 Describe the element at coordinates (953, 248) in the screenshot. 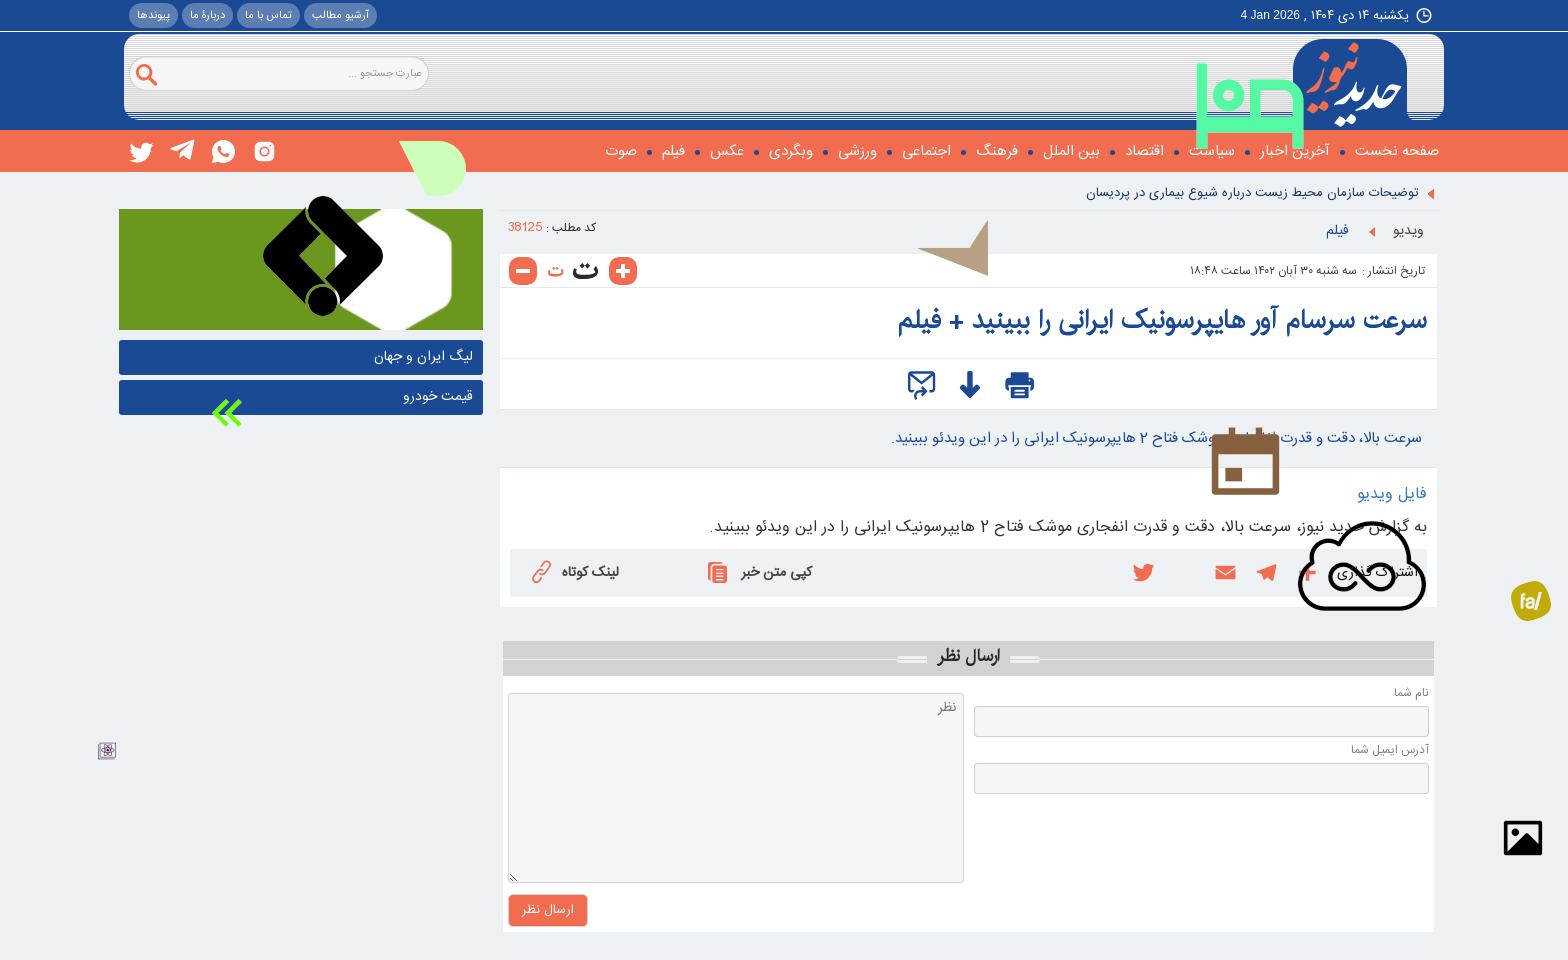

I see `open FACEIT gaming platform` at that location.